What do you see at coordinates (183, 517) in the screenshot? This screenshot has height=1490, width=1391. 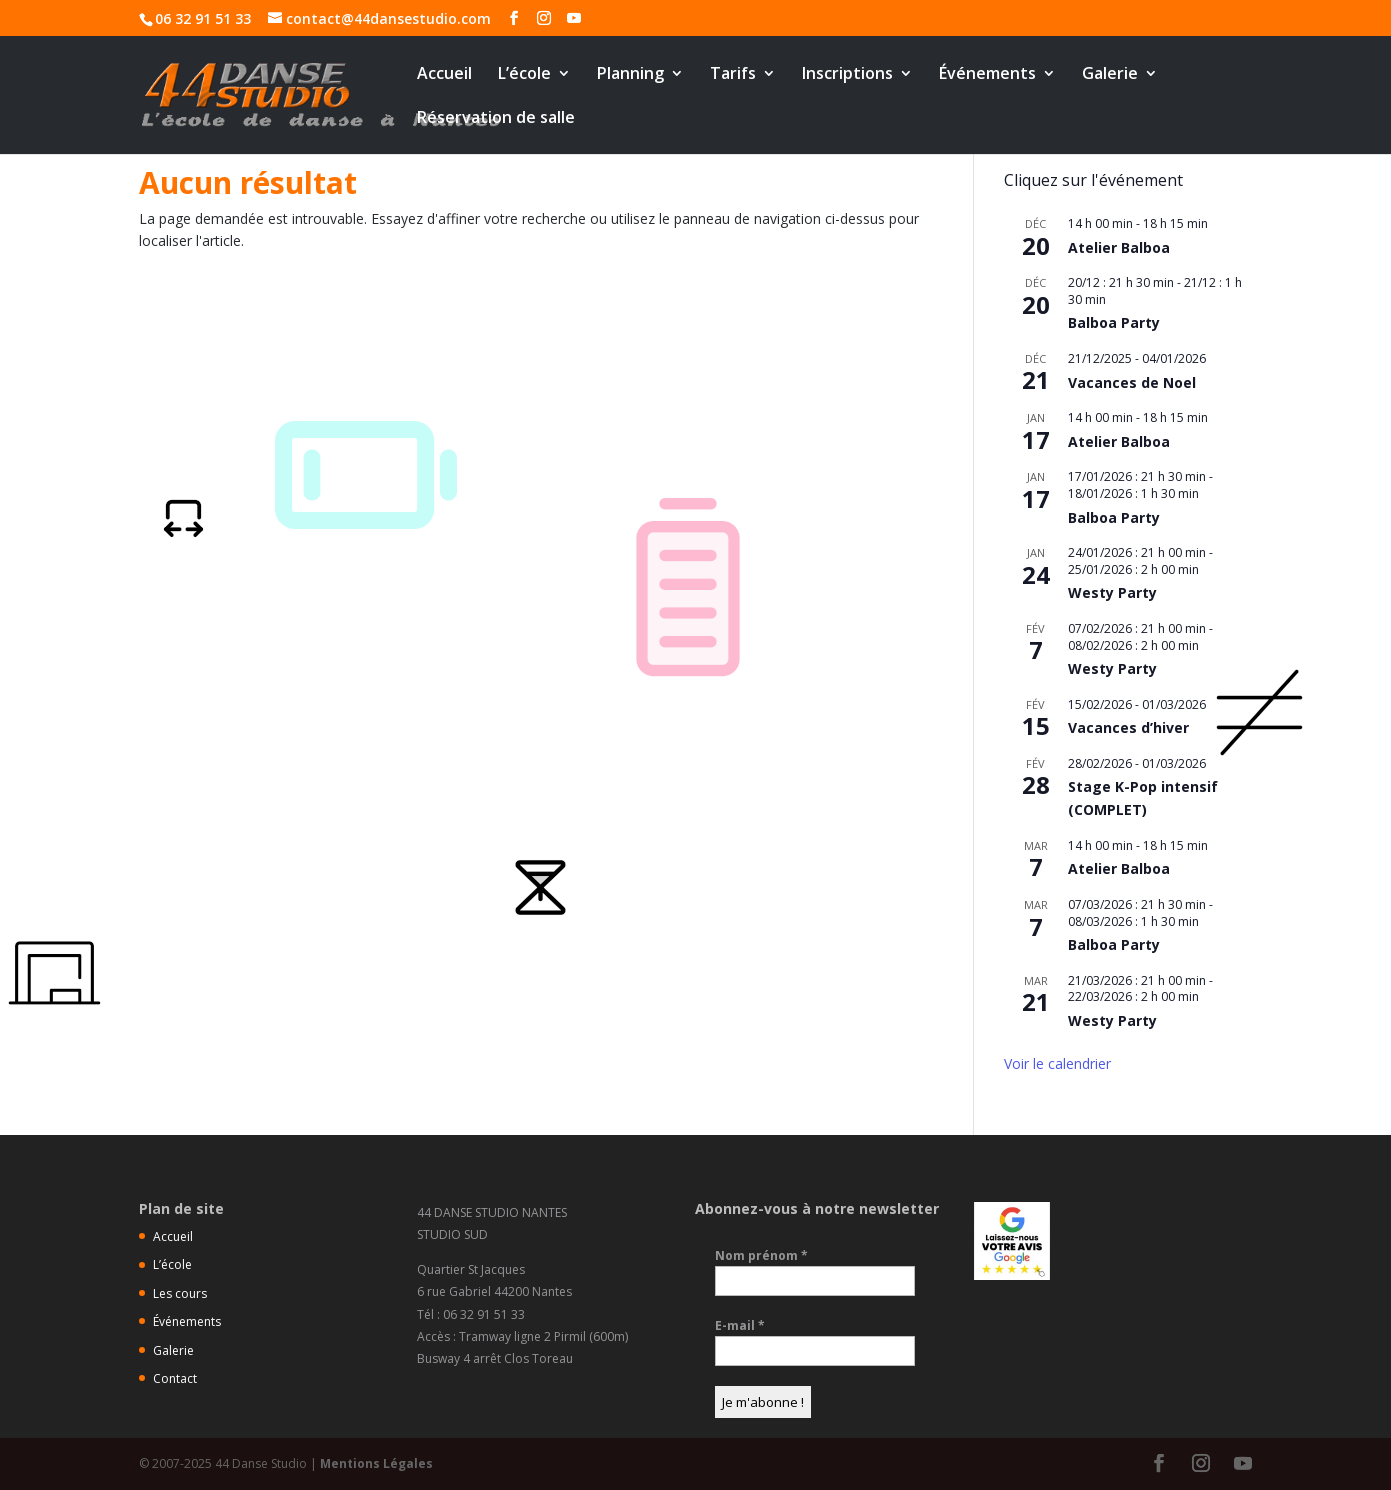 I see `auto-fit content to available width` at bounding box center [183, 517].